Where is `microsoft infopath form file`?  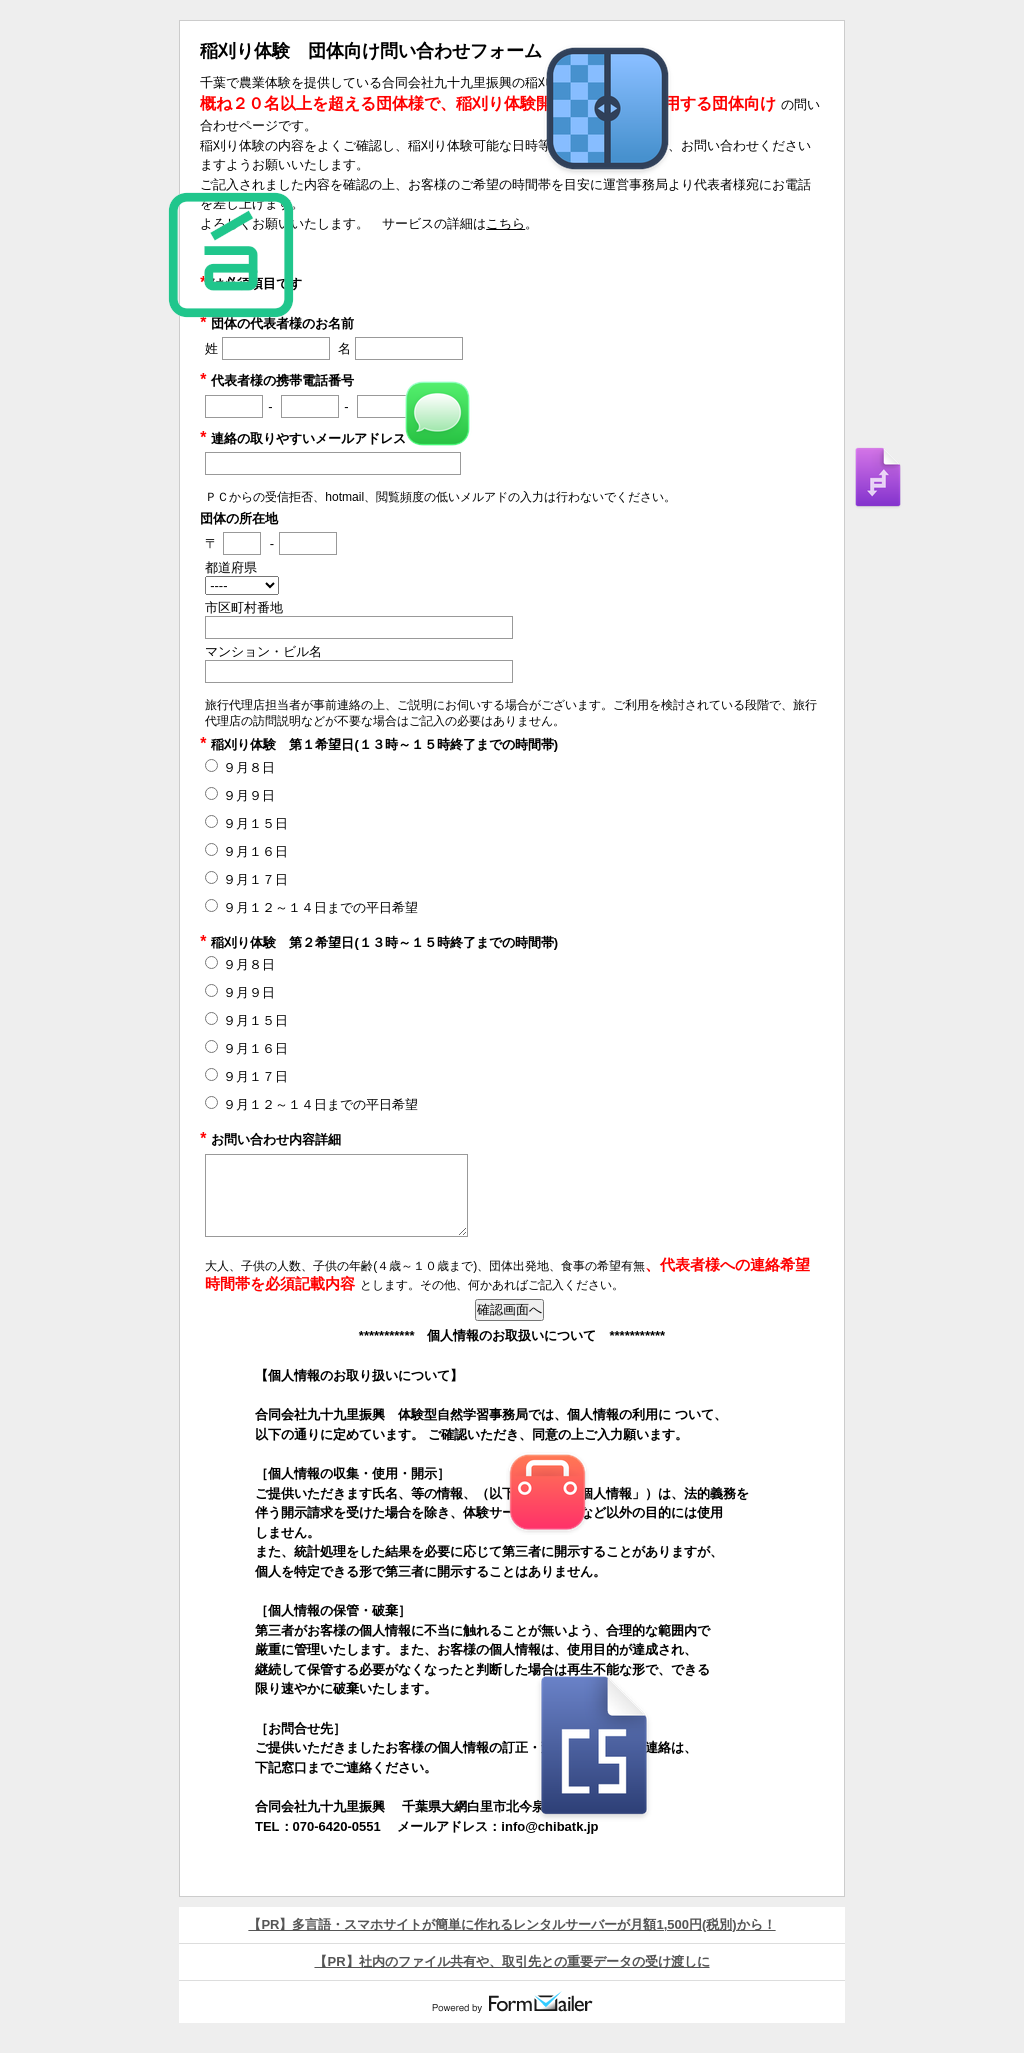 microsoft infopath form file is located at coordinates (878, 477).